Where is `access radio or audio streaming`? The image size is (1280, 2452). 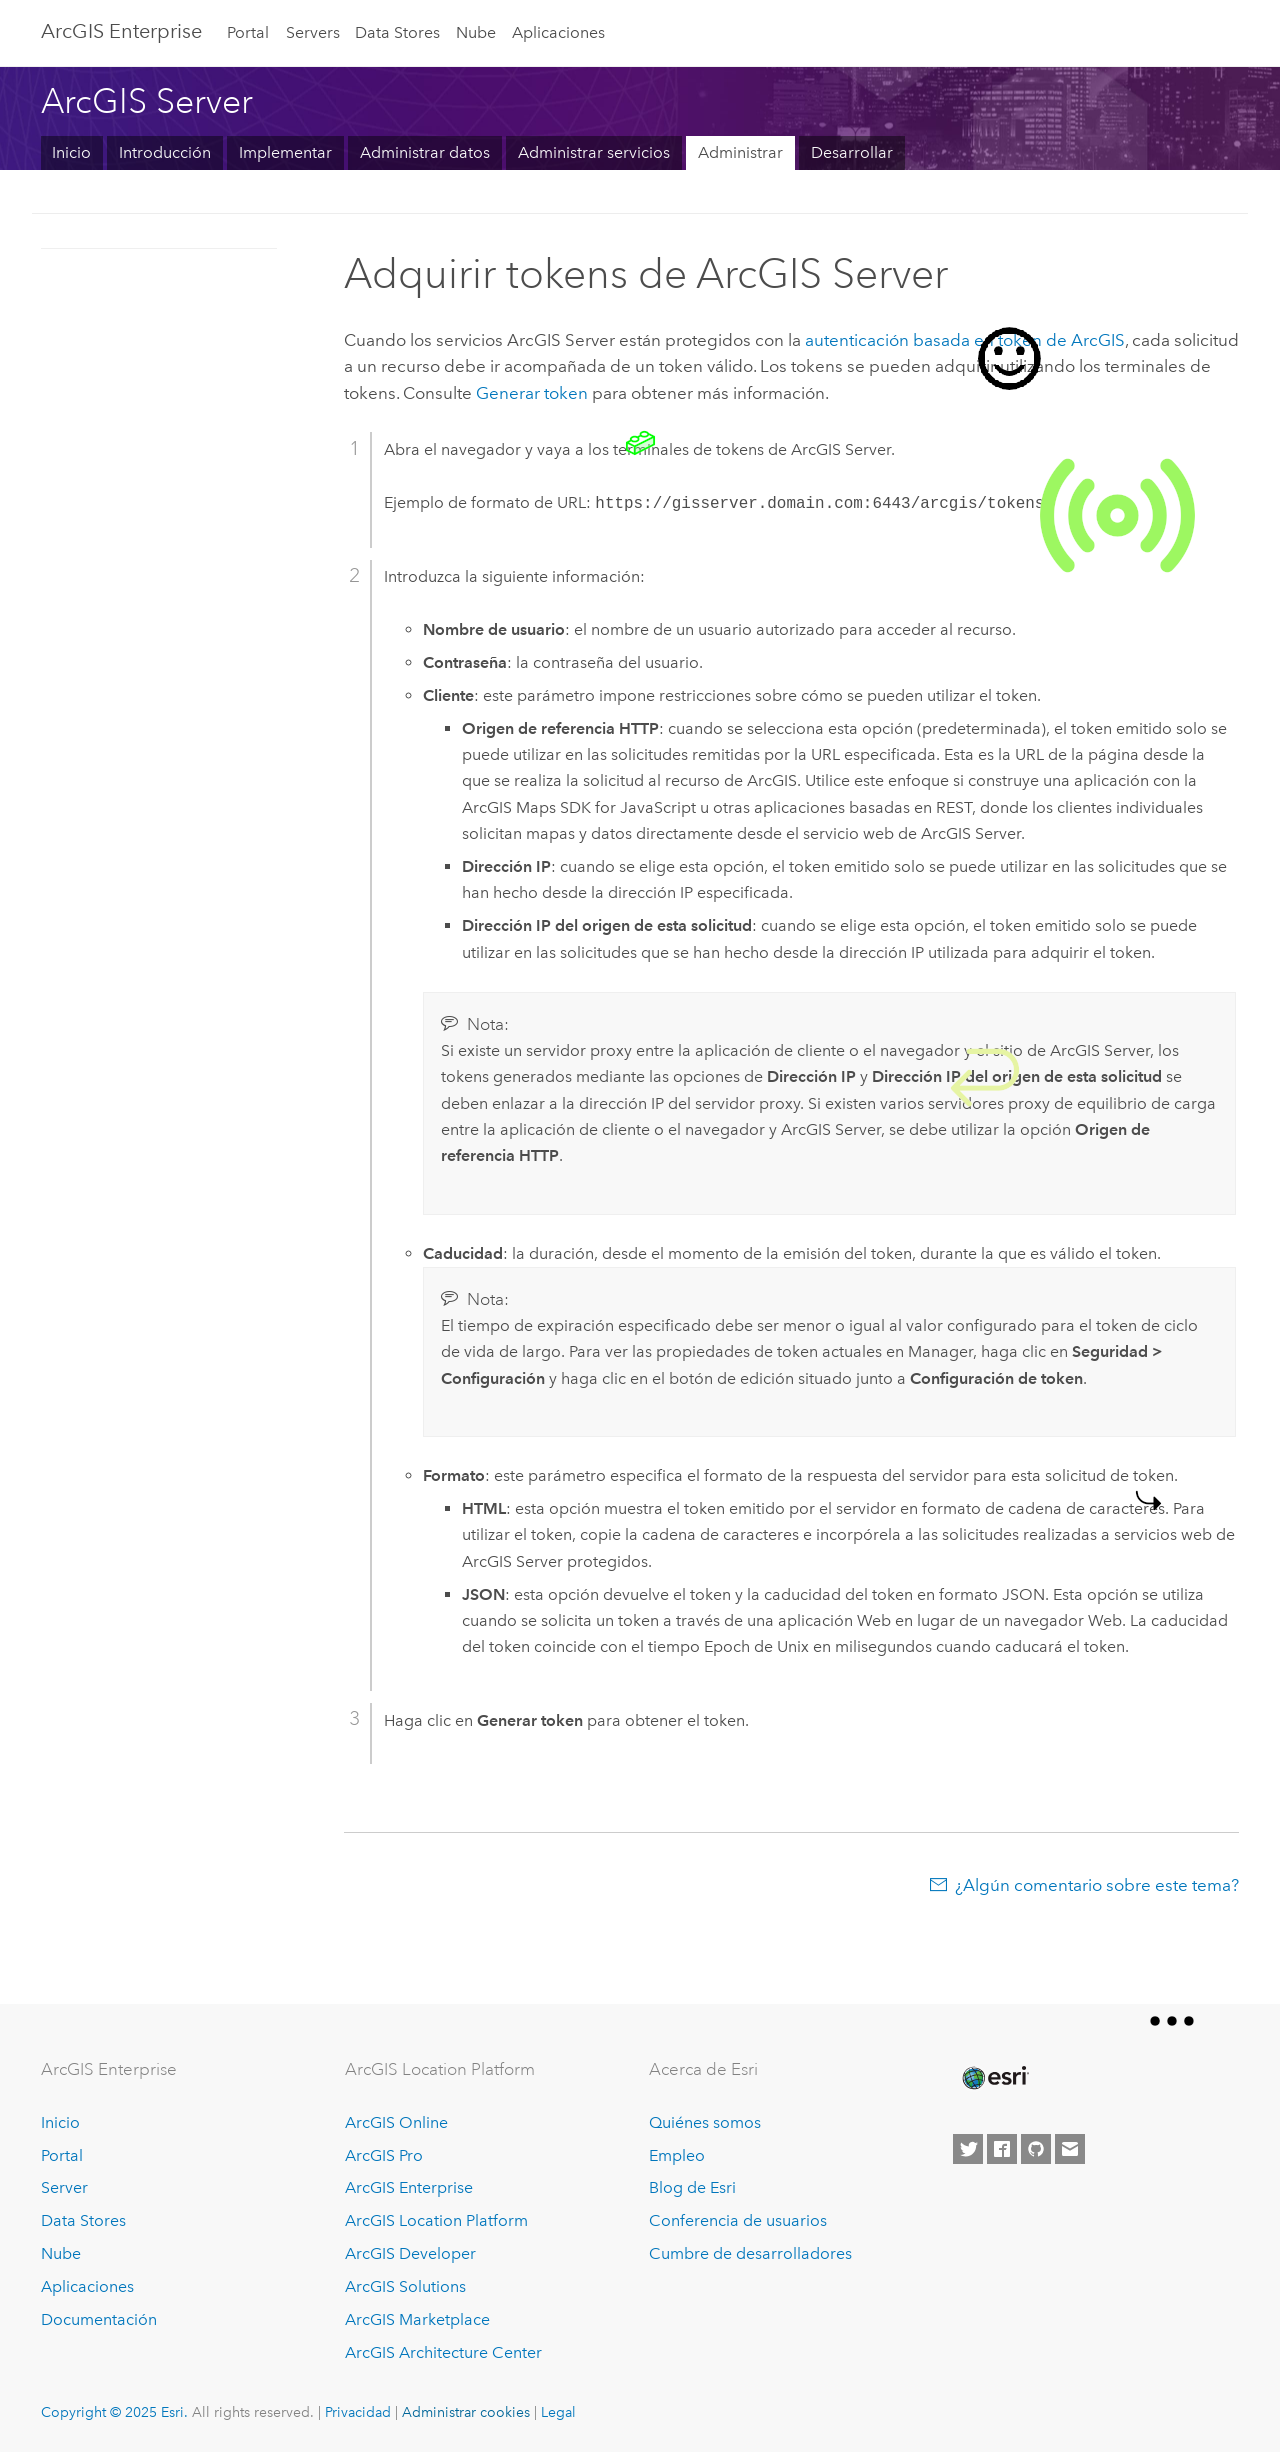
access radio or audio streaming is located at coordinates (1117, 515).